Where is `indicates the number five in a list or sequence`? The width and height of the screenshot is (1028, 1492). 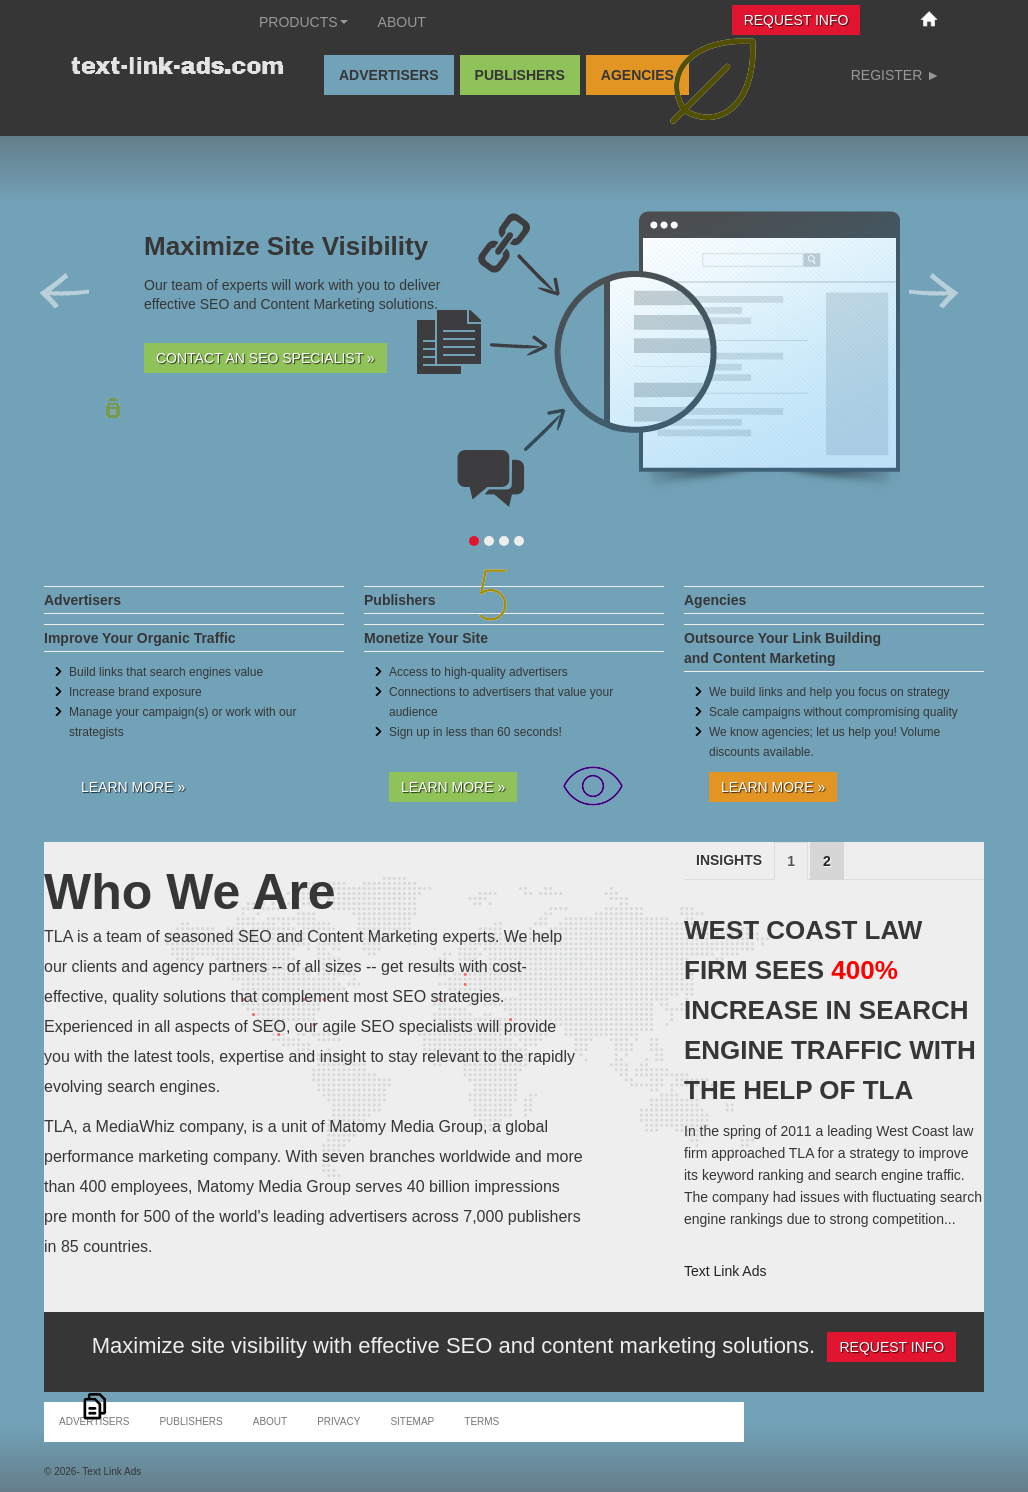
indicates the number five in a list or sequence is located at coordinates (493, 595).